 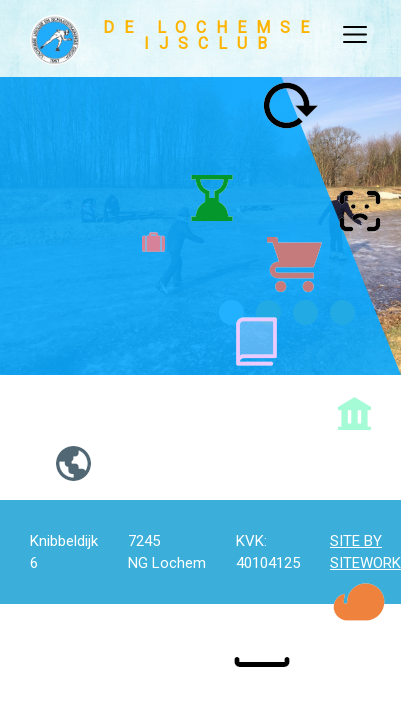 I want to click on indicates loading or processing in progress, so click(x=212, y=198).